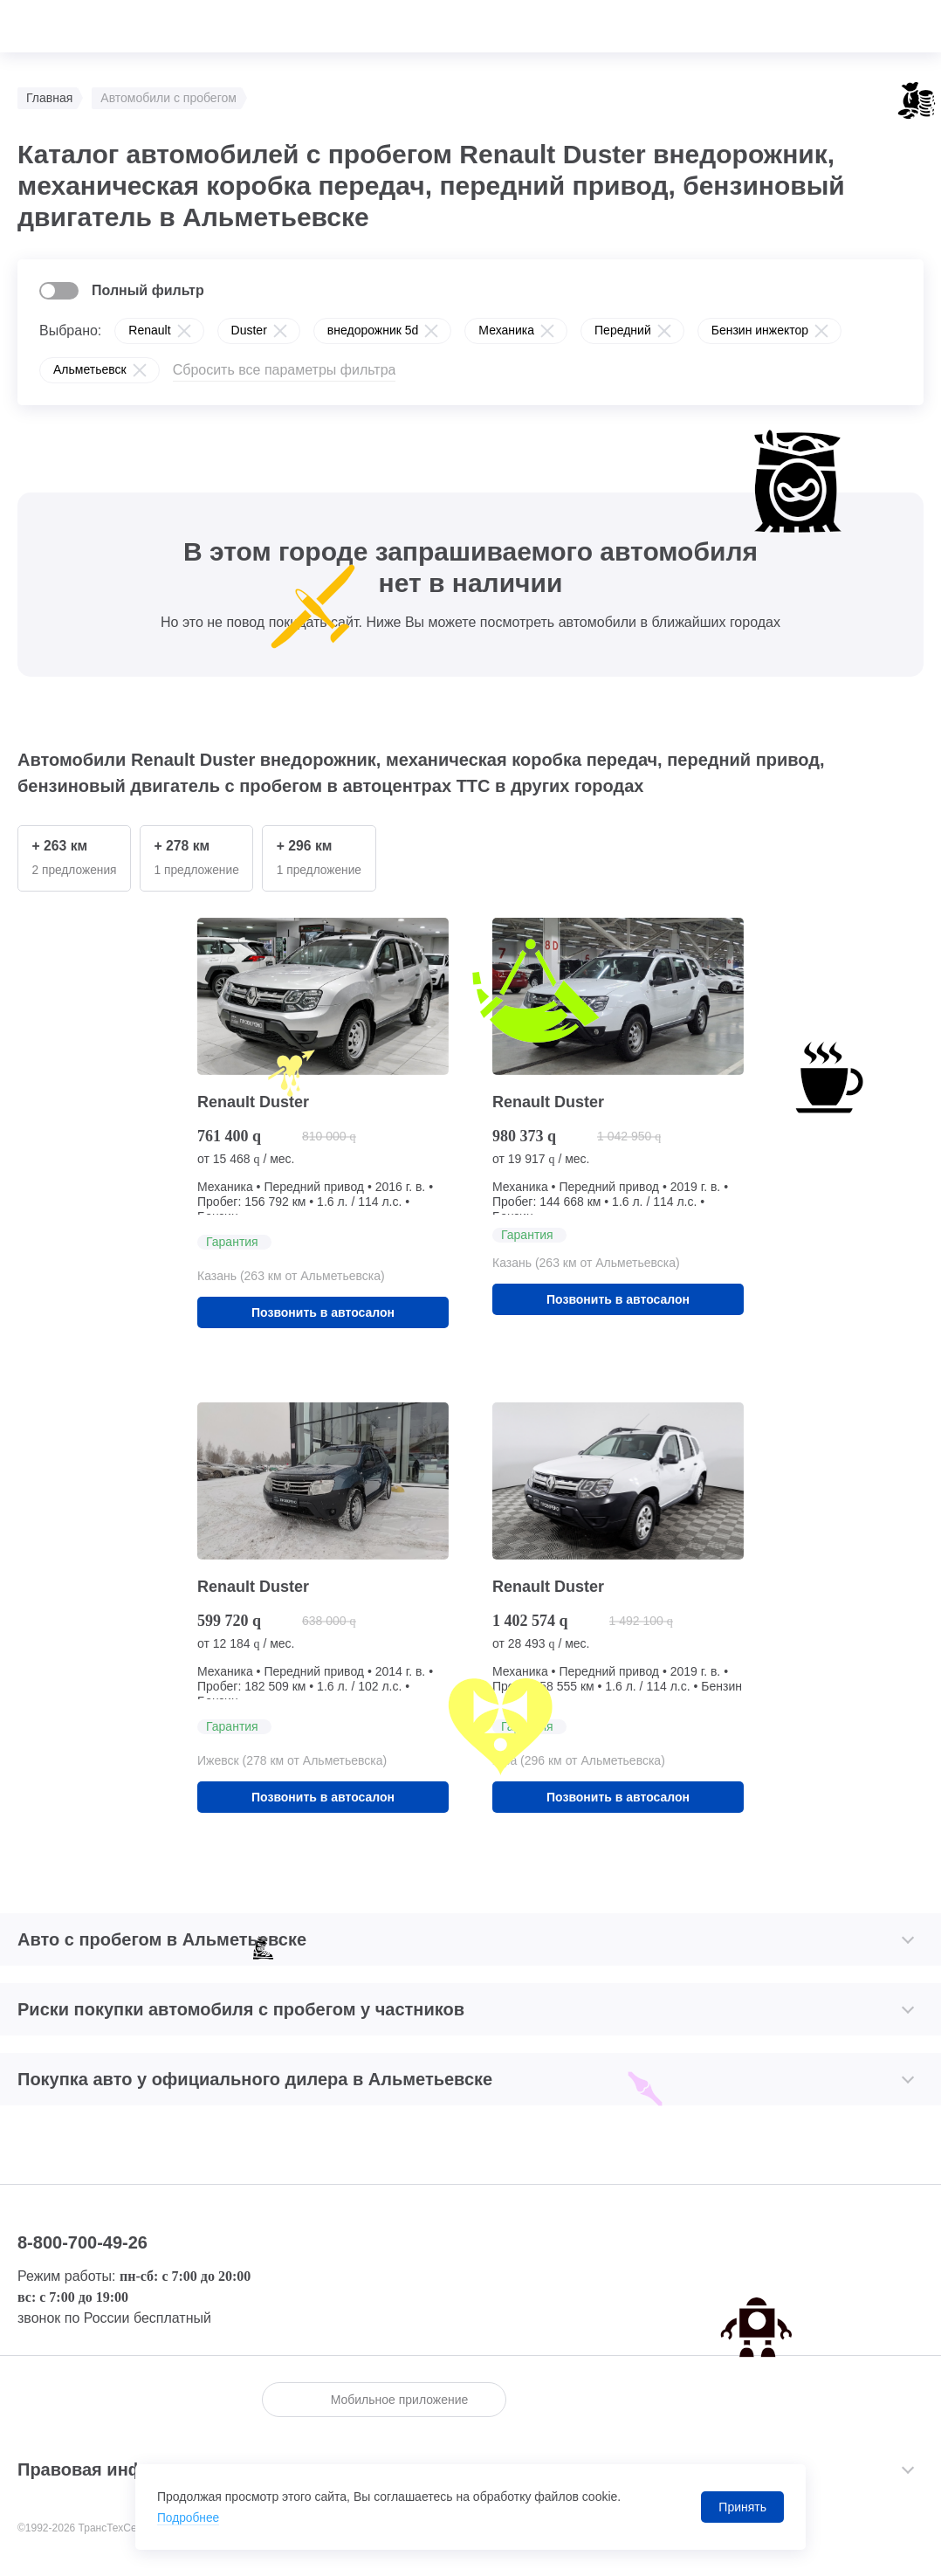  I want to click on view your in-game currency balance, so click(917, 100).